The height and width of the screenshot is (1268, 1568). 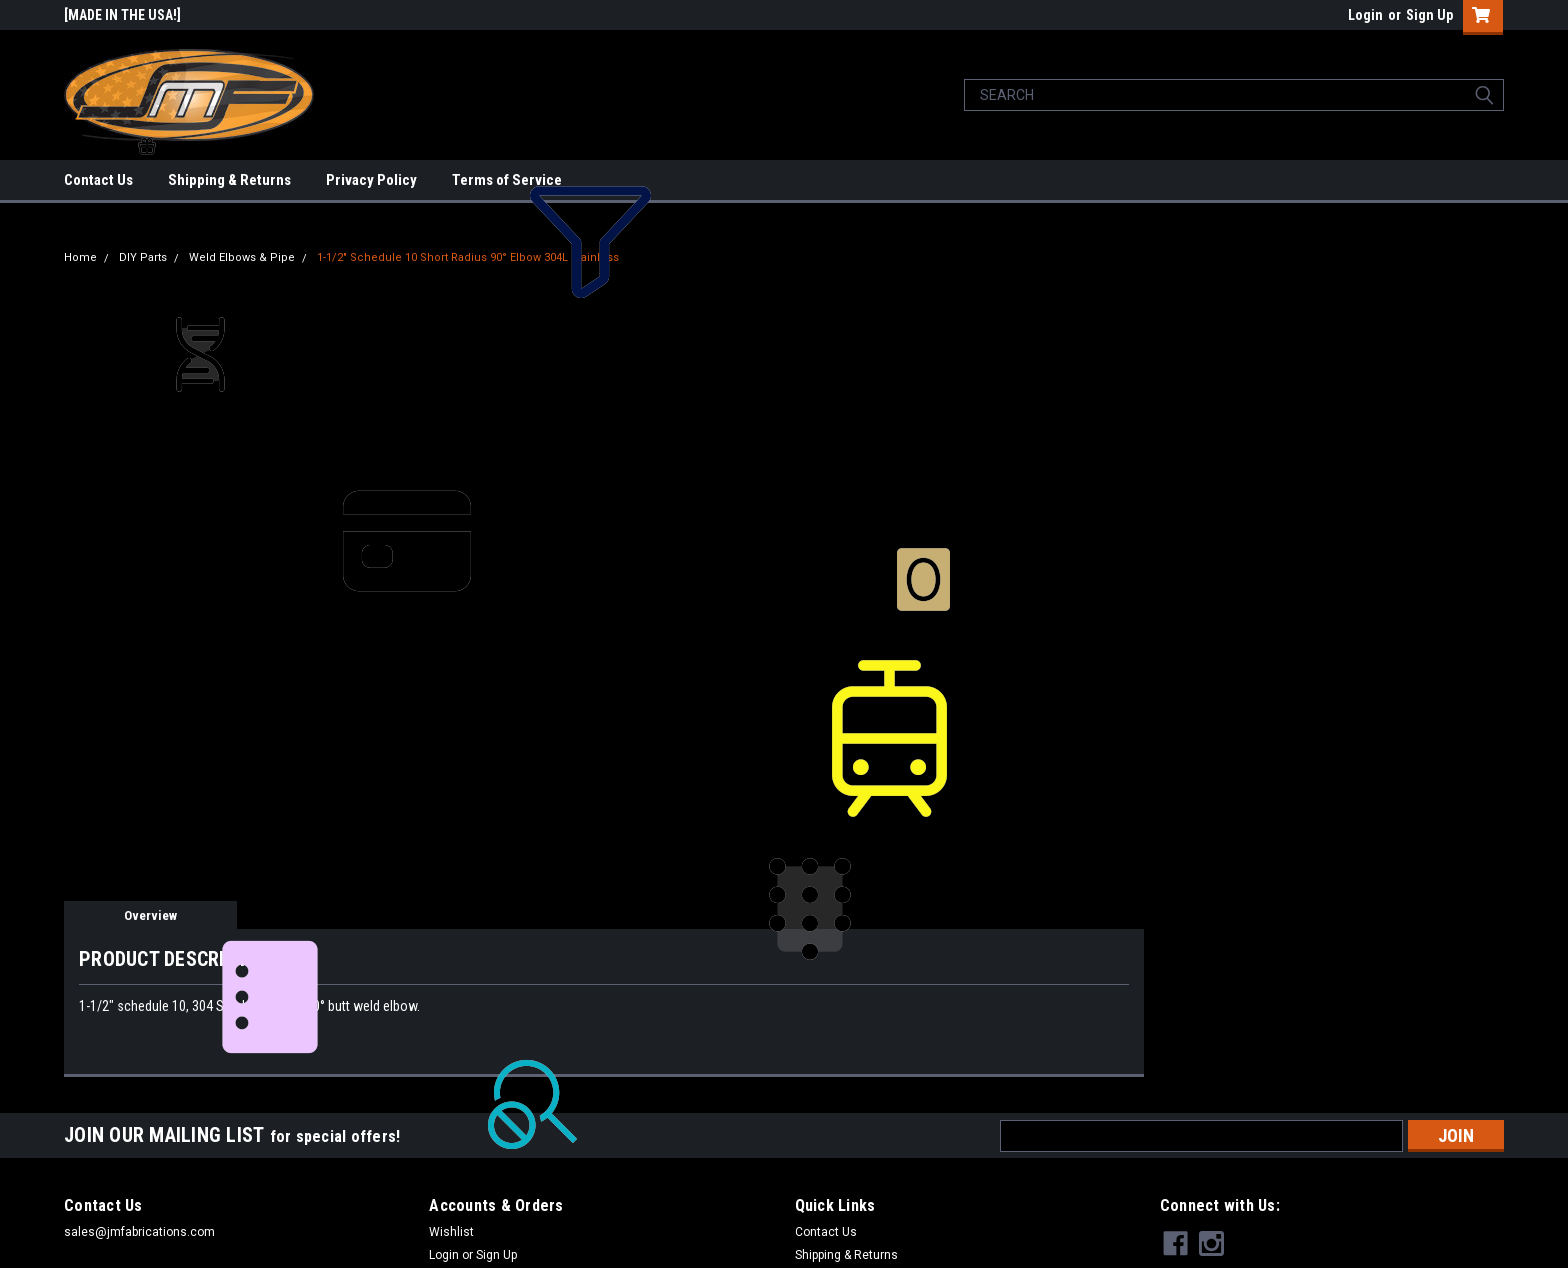 What do you see at coordinates (590, 237) in the screenshot?
I see `filter or sort content` at bounding box center [590, 237].